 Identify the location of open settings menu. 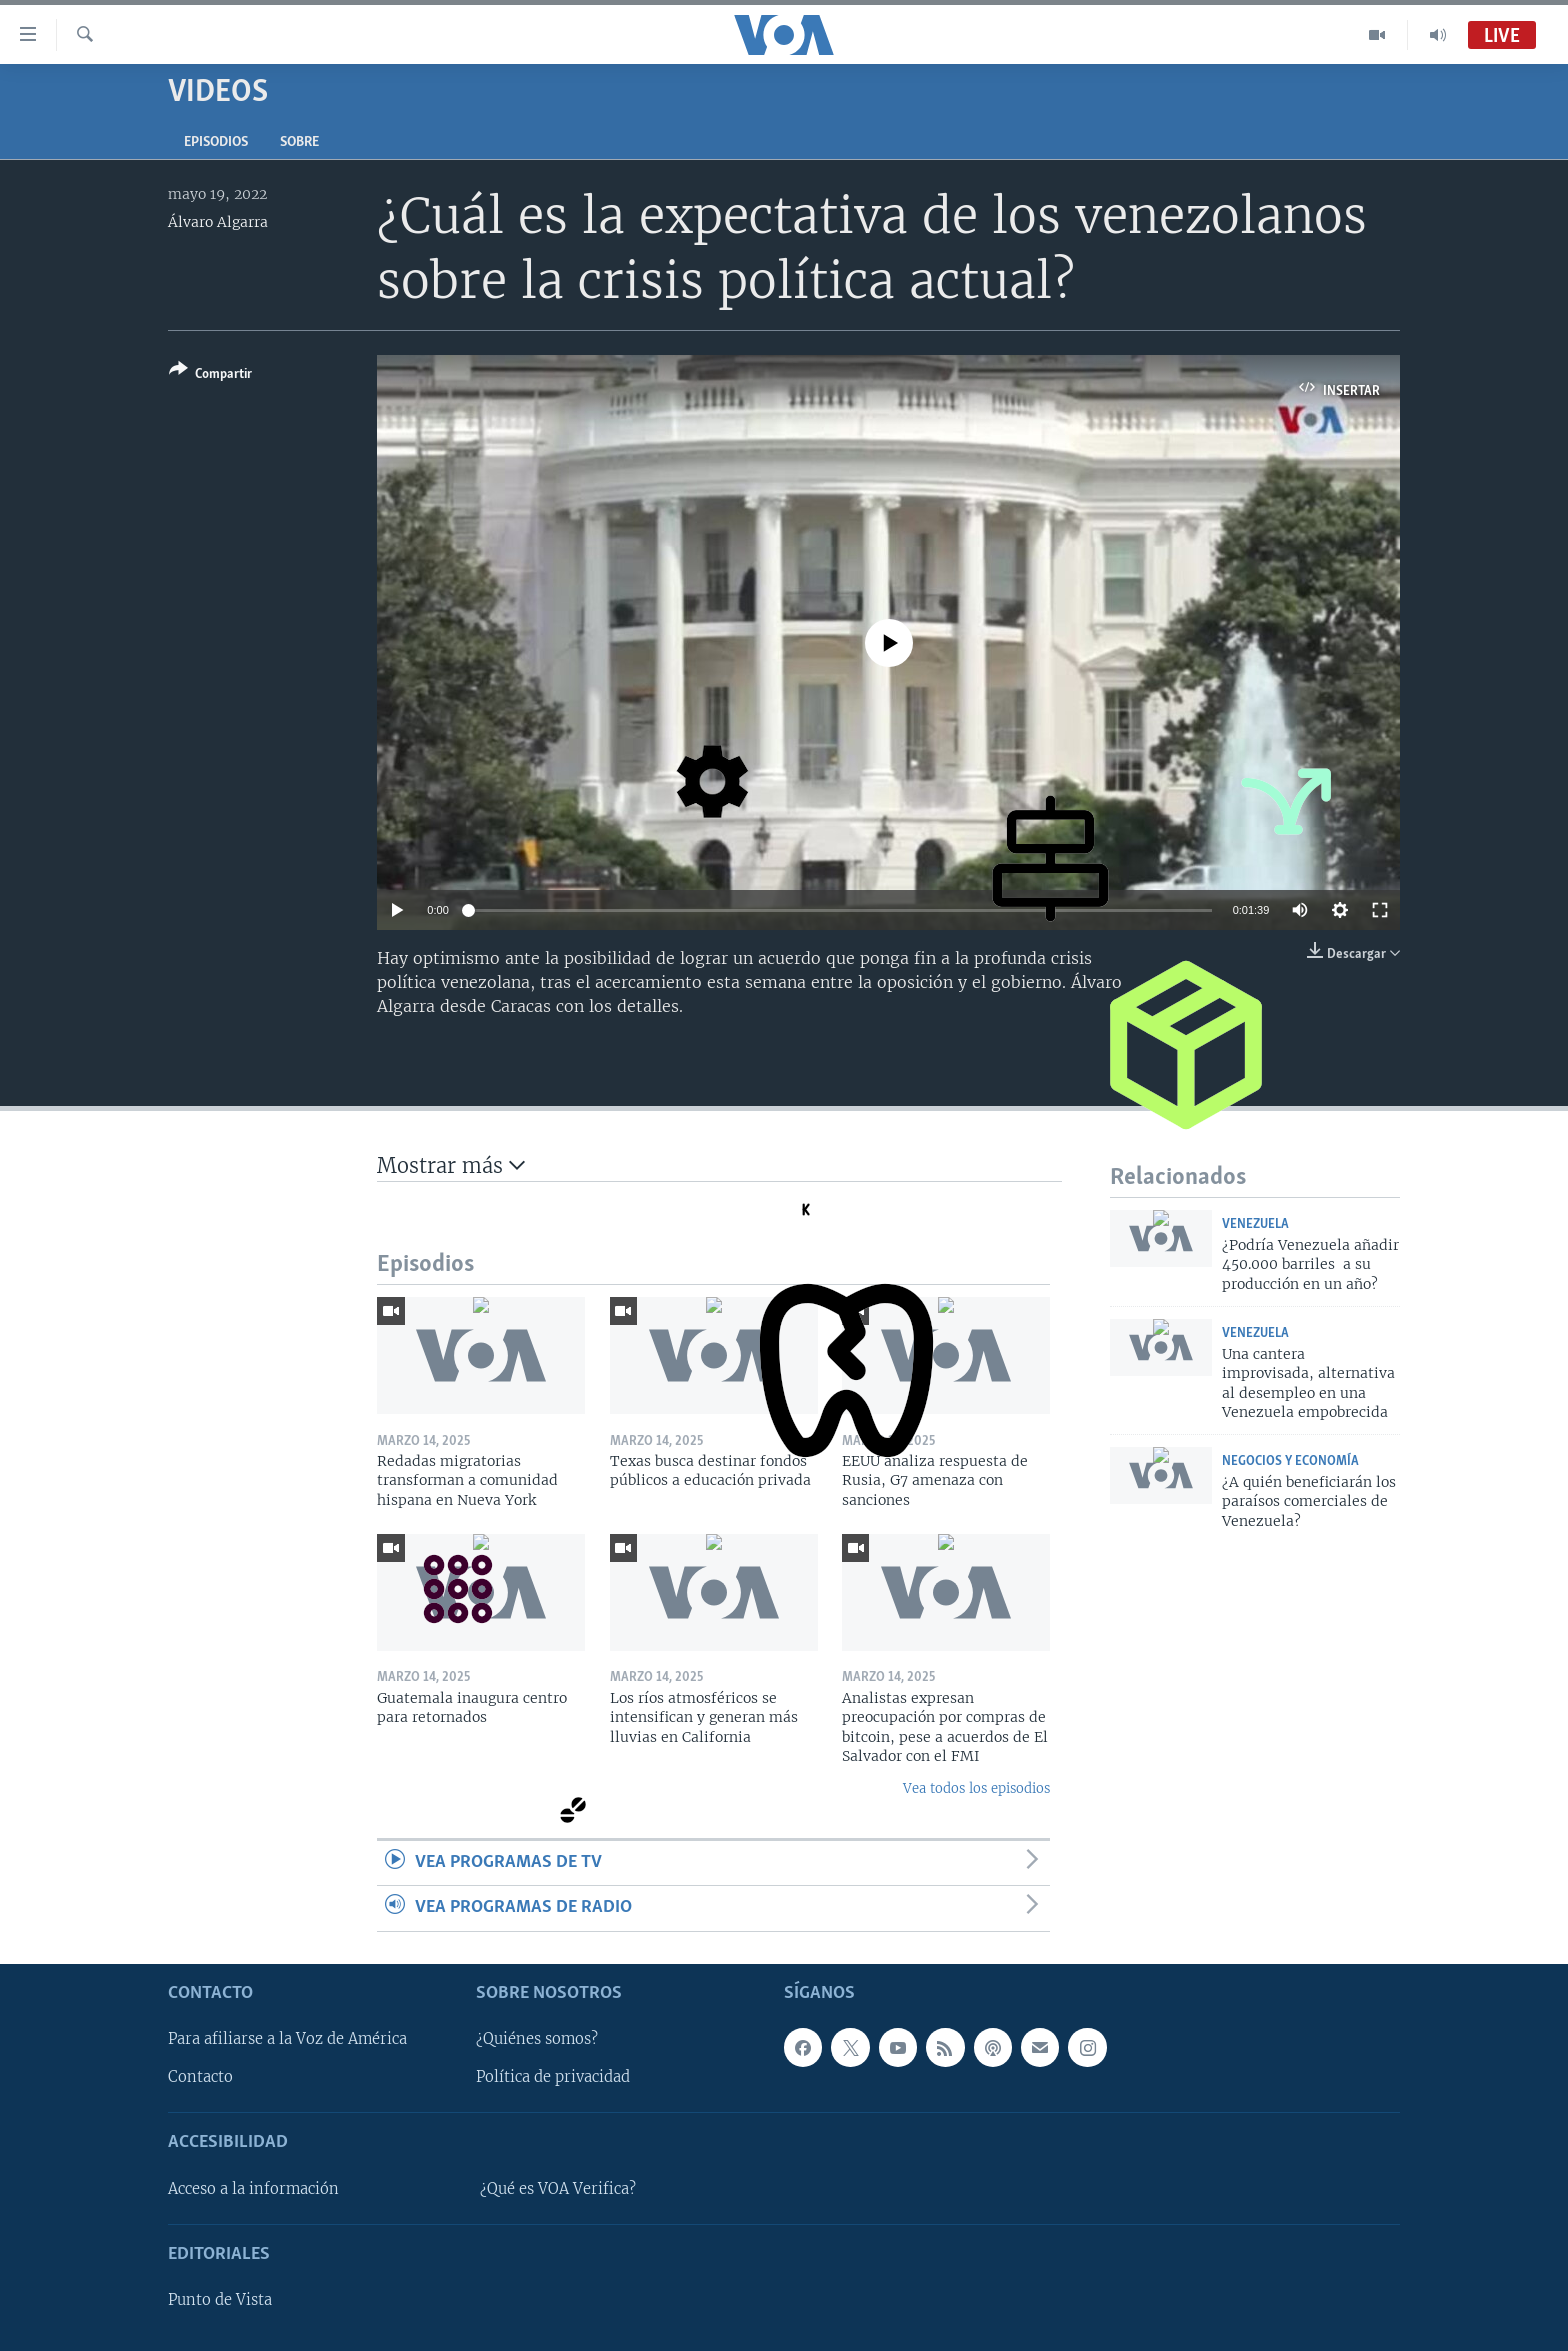
(712, 781).